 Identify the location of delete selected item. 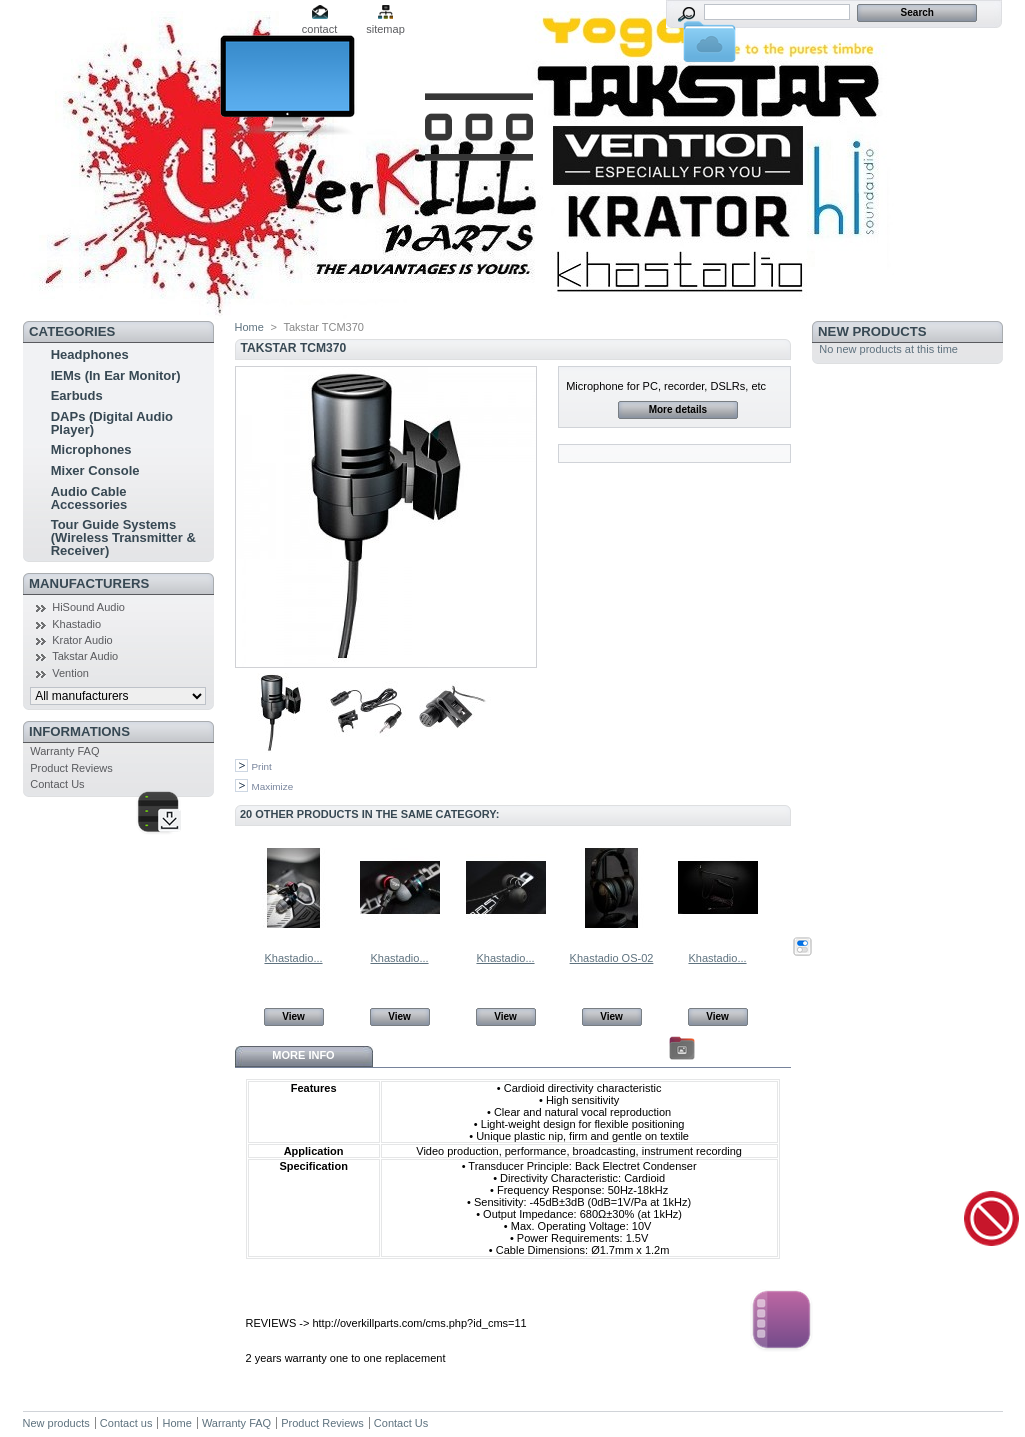
(991, 1218).